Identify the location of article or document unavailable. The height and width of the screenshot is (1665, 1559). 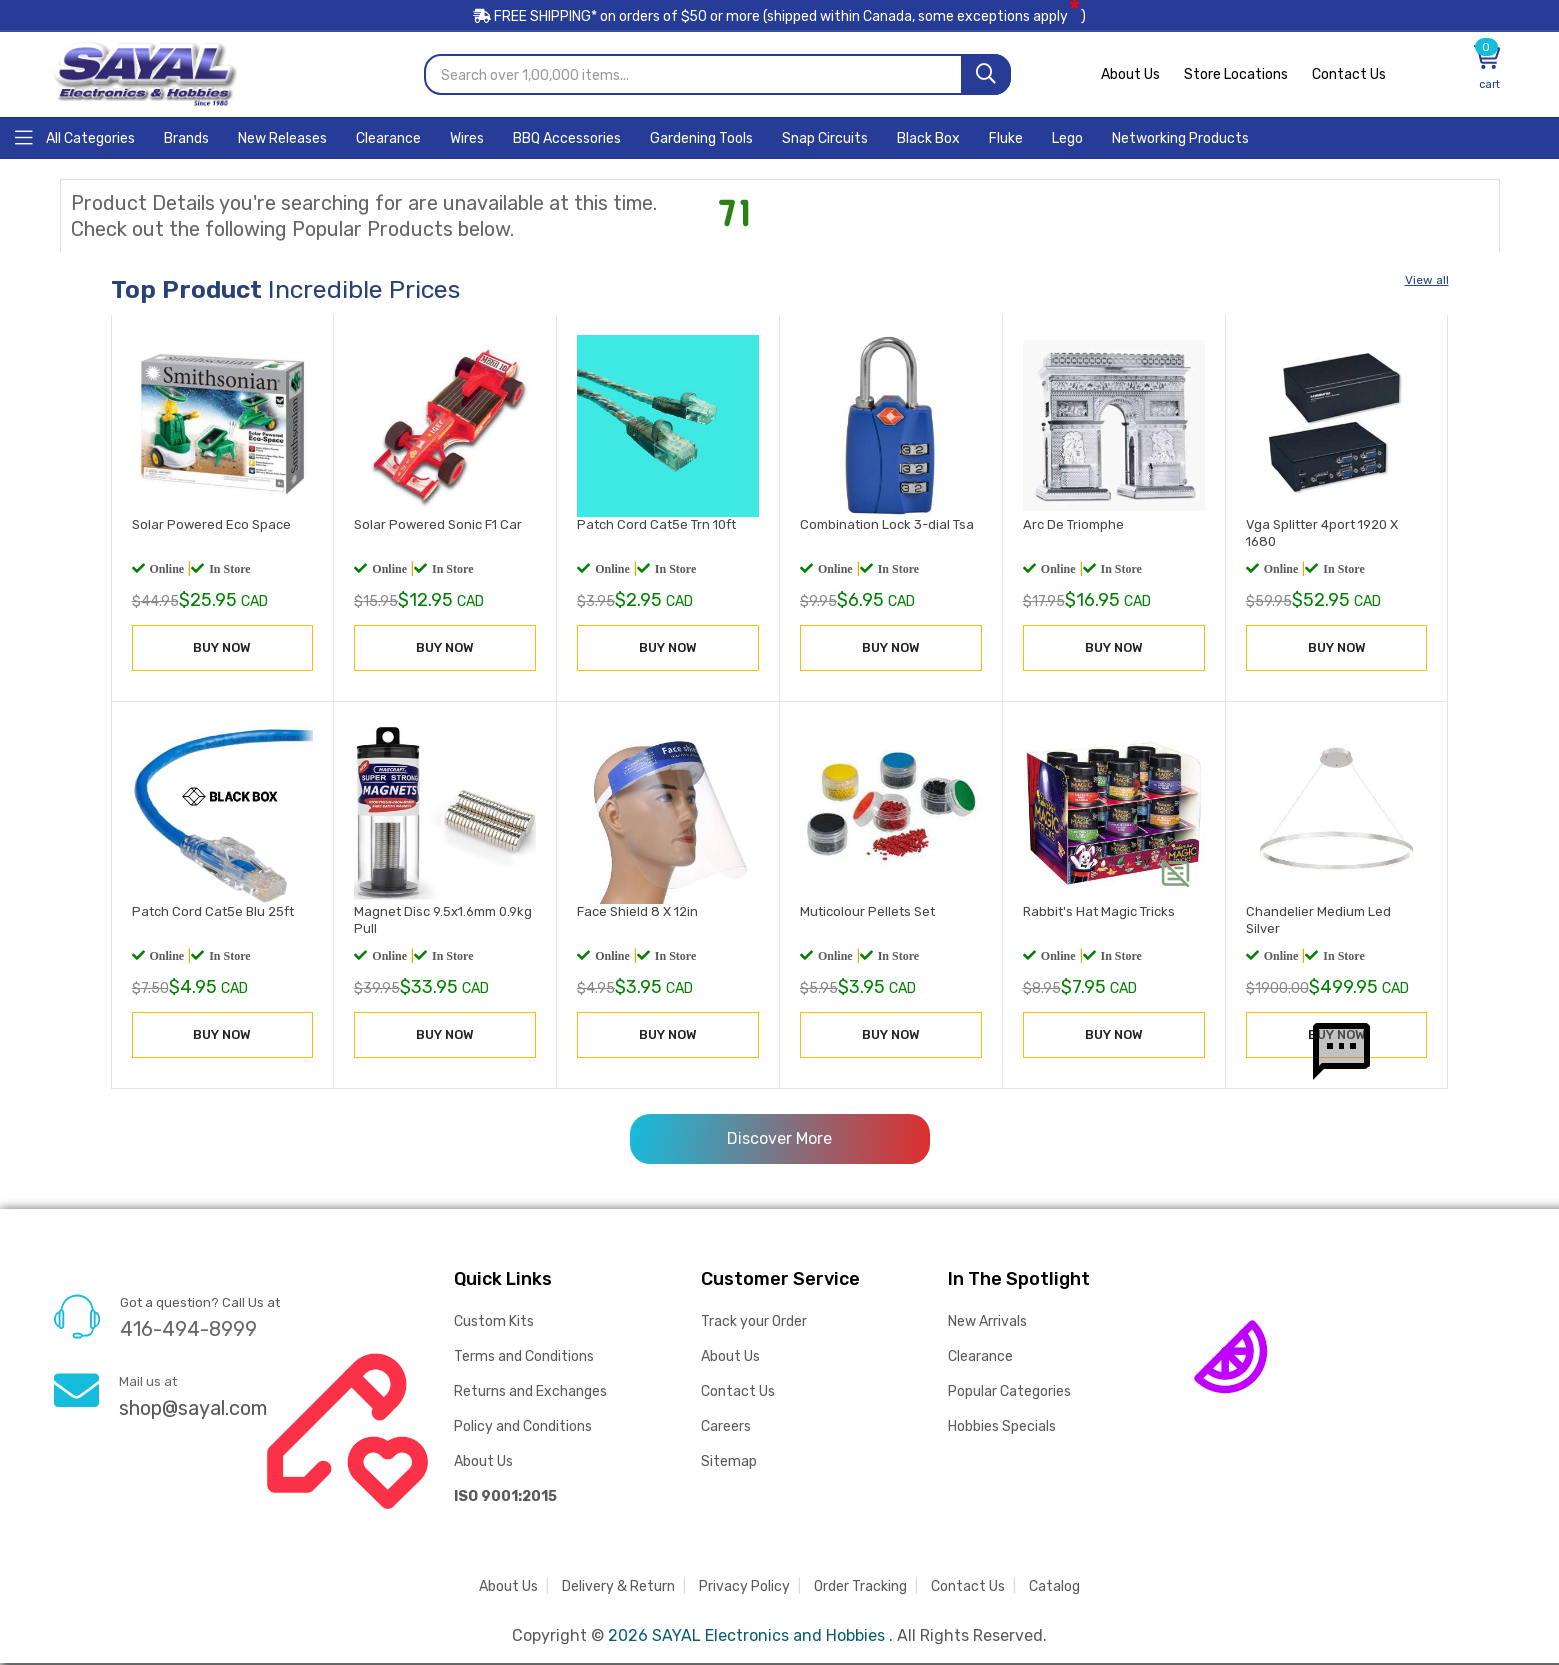
(1175, 873).